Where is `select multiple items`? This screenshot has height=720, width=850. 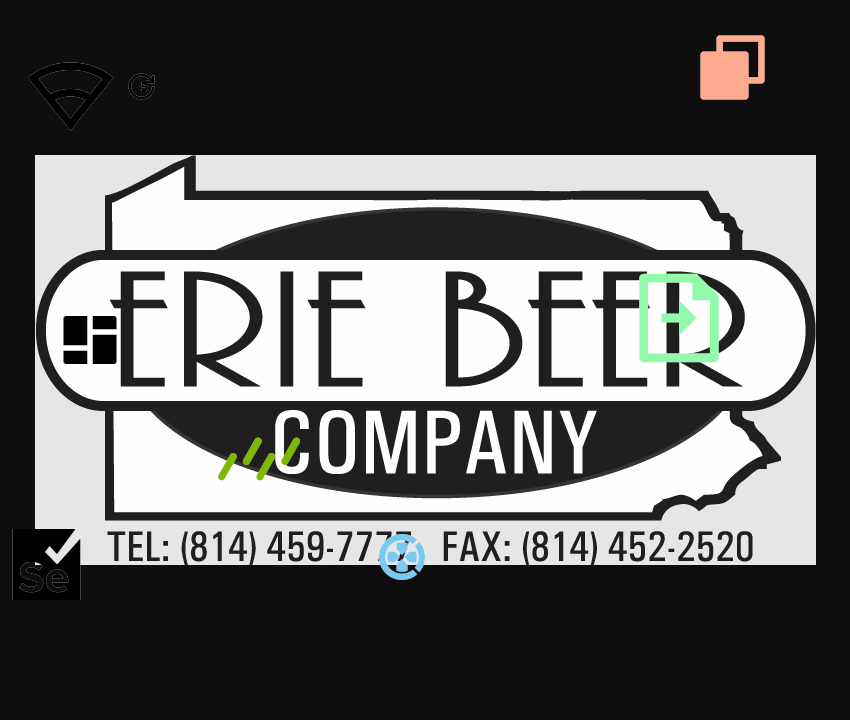
select multiple items is located at coordinates (732, 67).